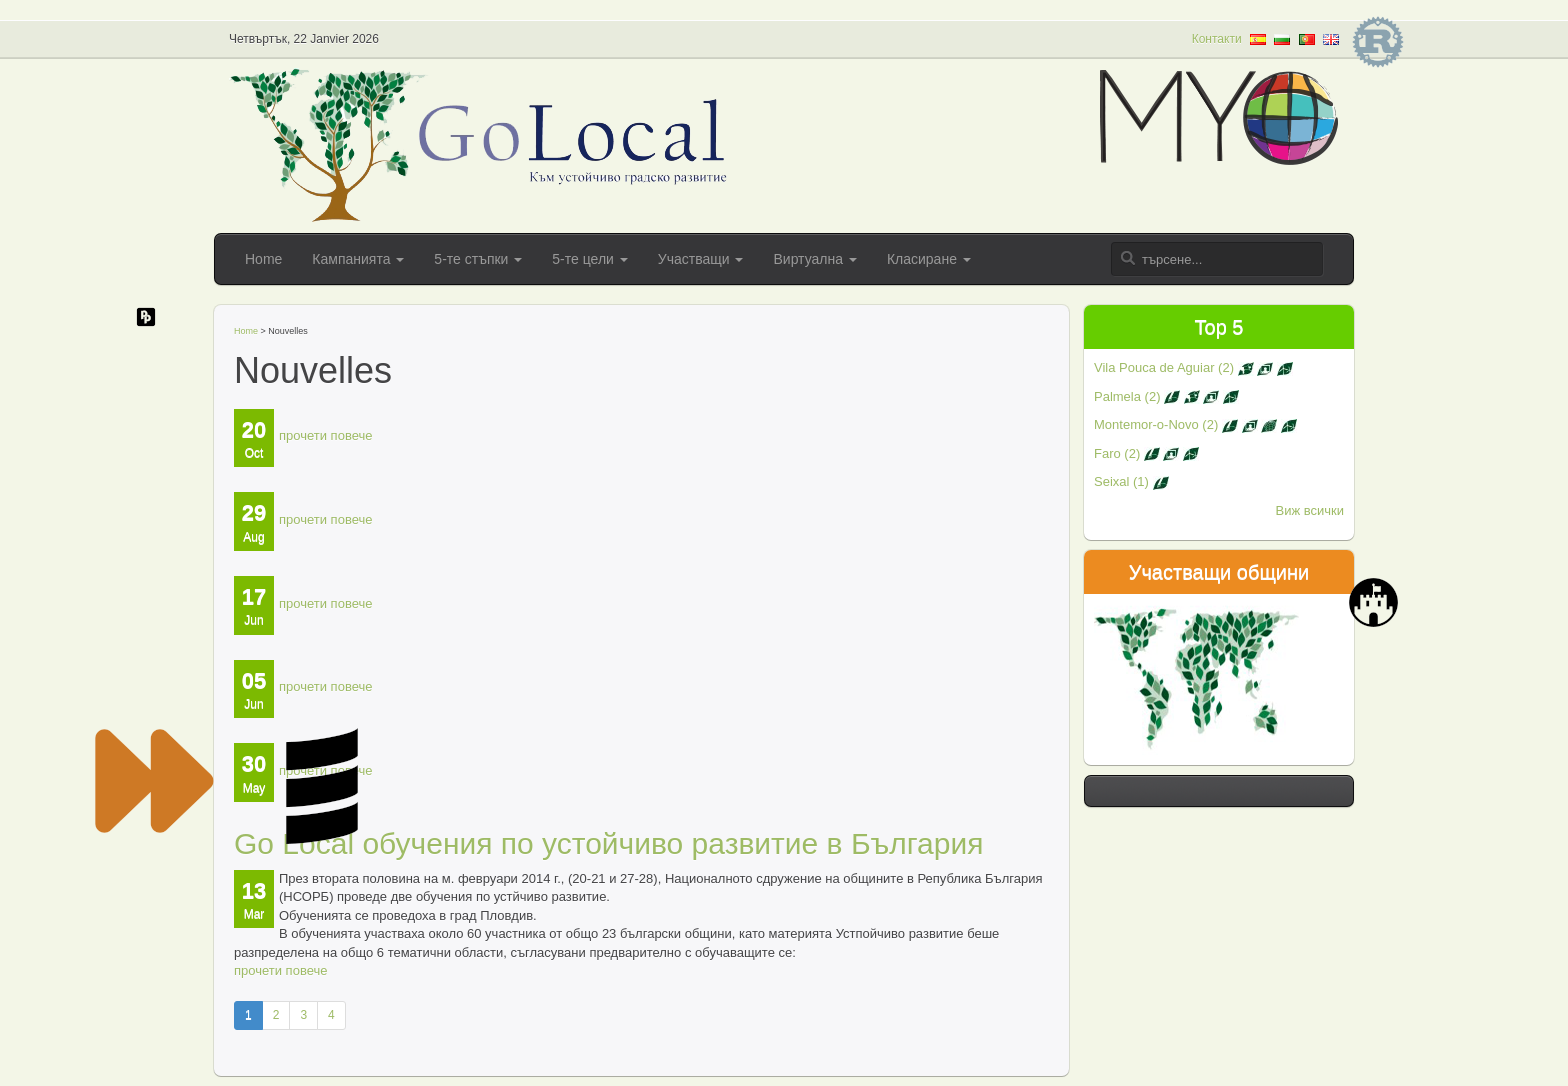  Describe the element at coordinates (1373, 602) in the screenshot. I see `fort awesome brand logo` at that location.